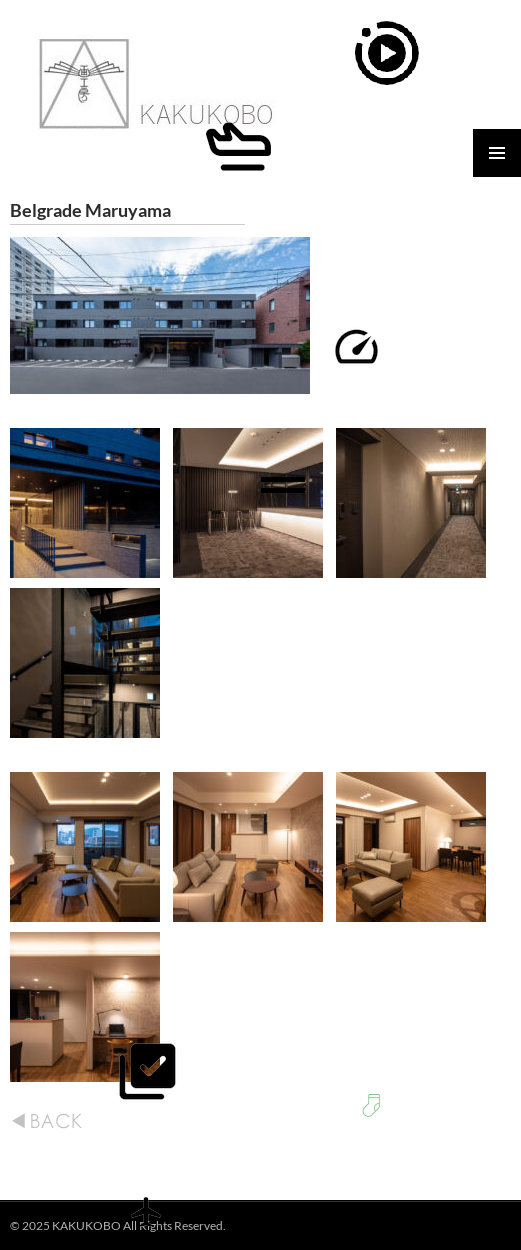 Image resolution: width=521 pixels, height=1250 pixels. I want to click on enable airplane mode, so click(146, 1212).